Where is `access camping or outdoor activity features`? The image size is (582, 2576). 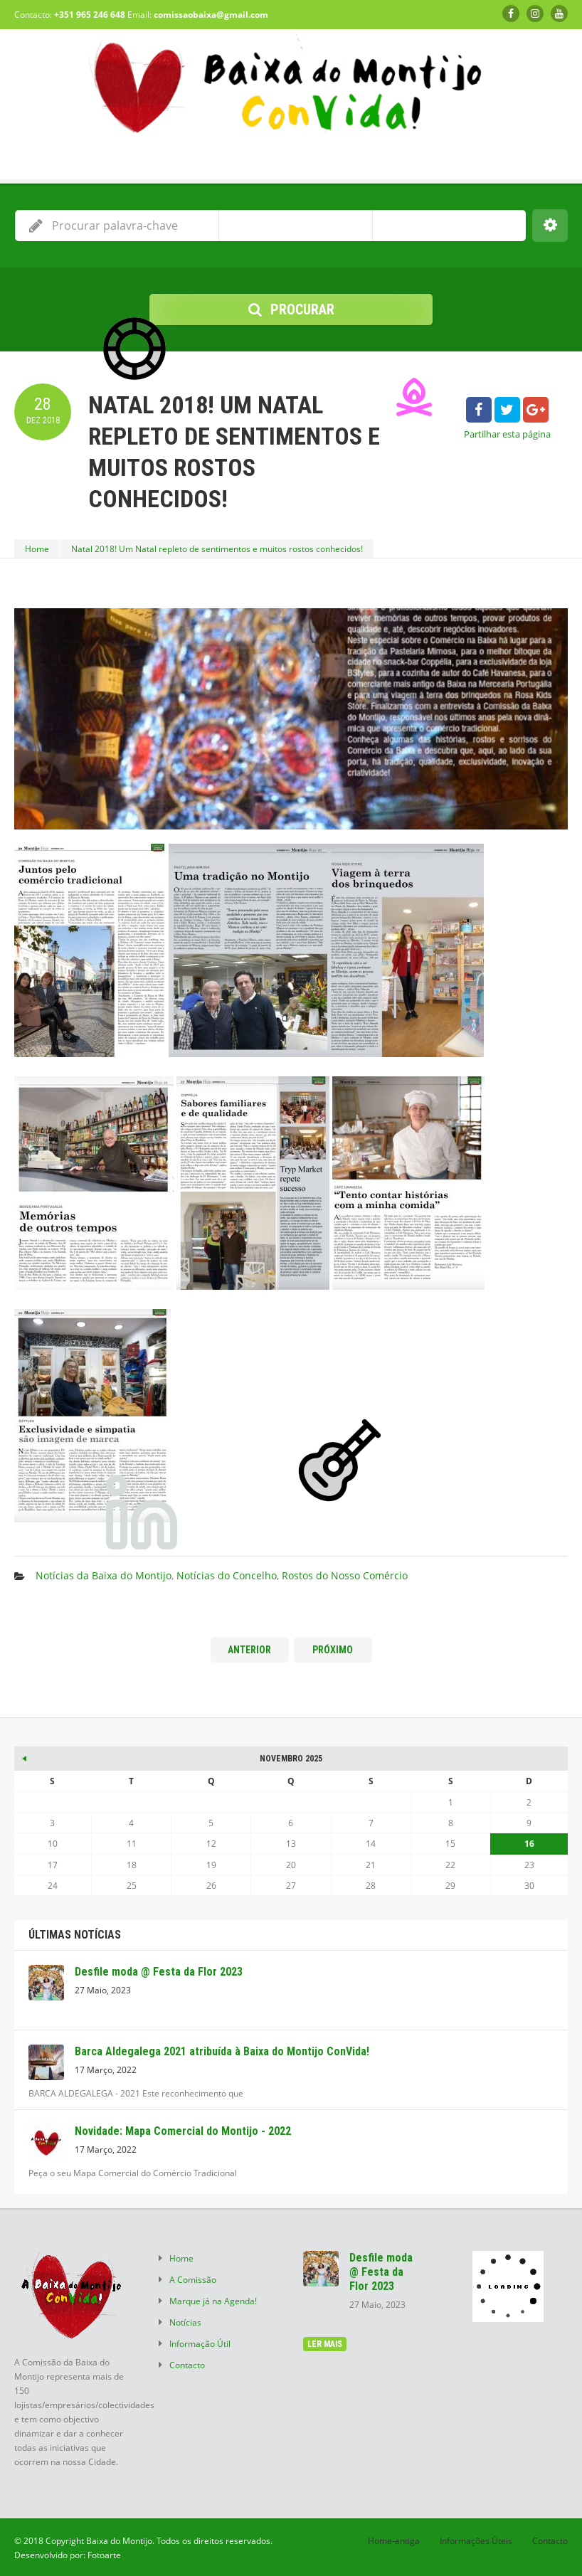 access camping or outdoor activity features is located at coordinates (414, 397).